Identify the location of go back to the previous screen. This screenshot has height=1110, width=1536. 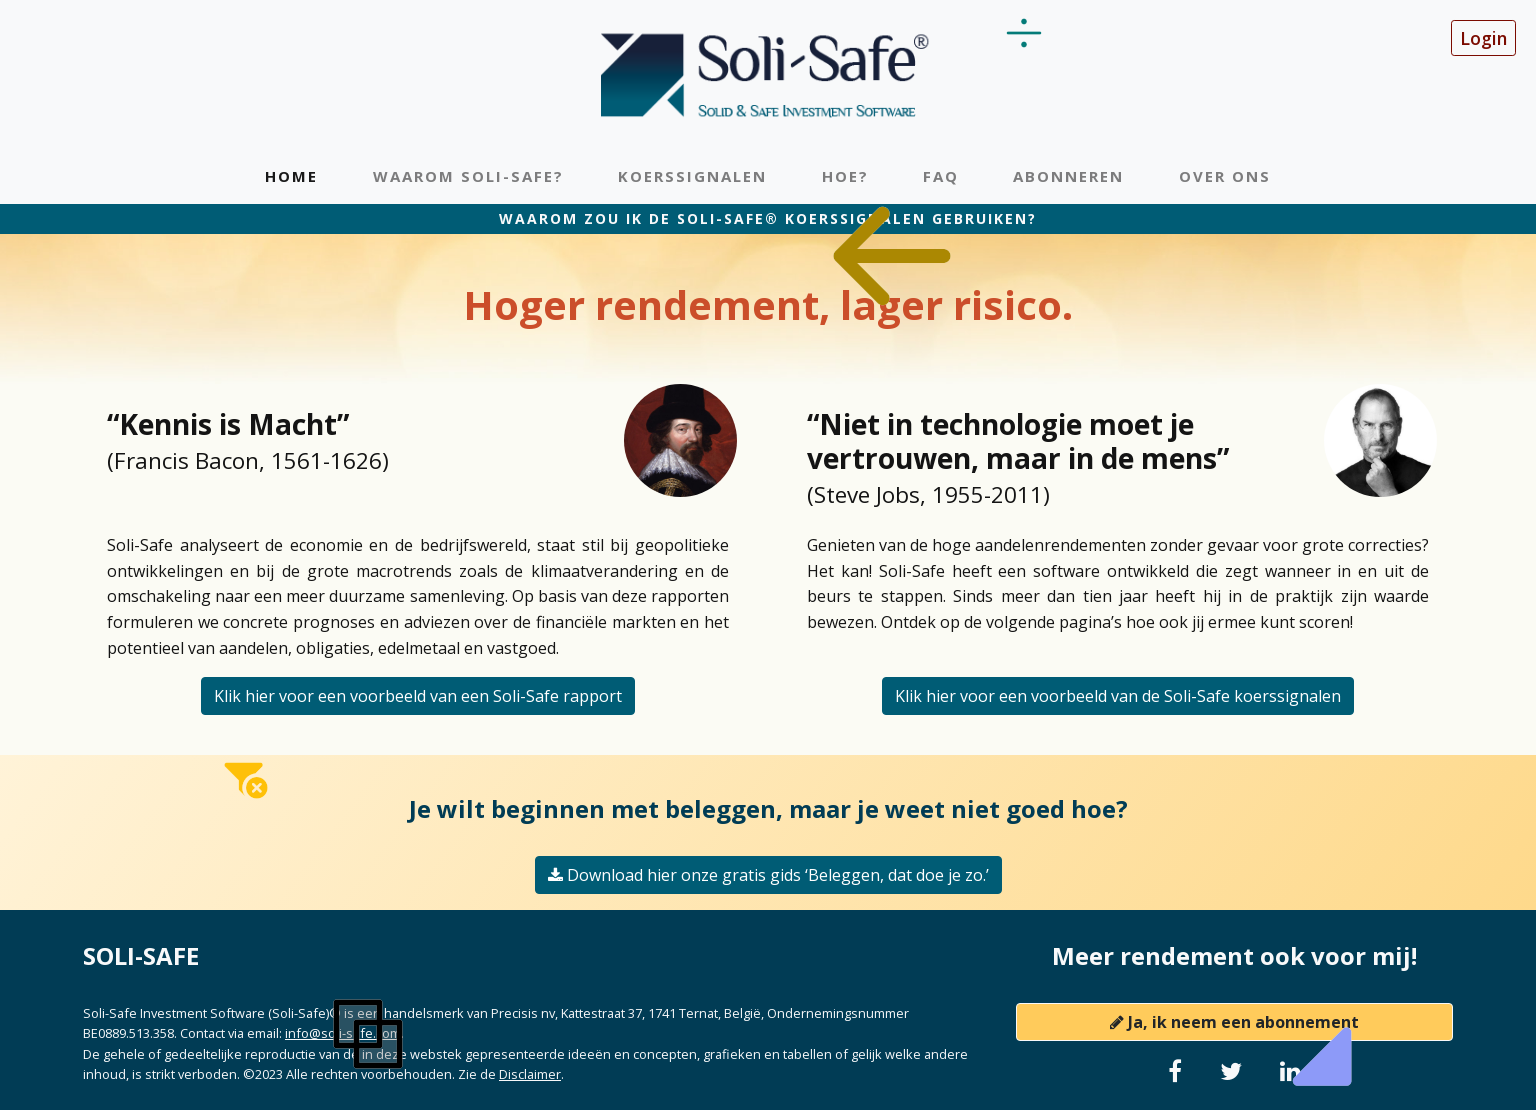
(892, 256).